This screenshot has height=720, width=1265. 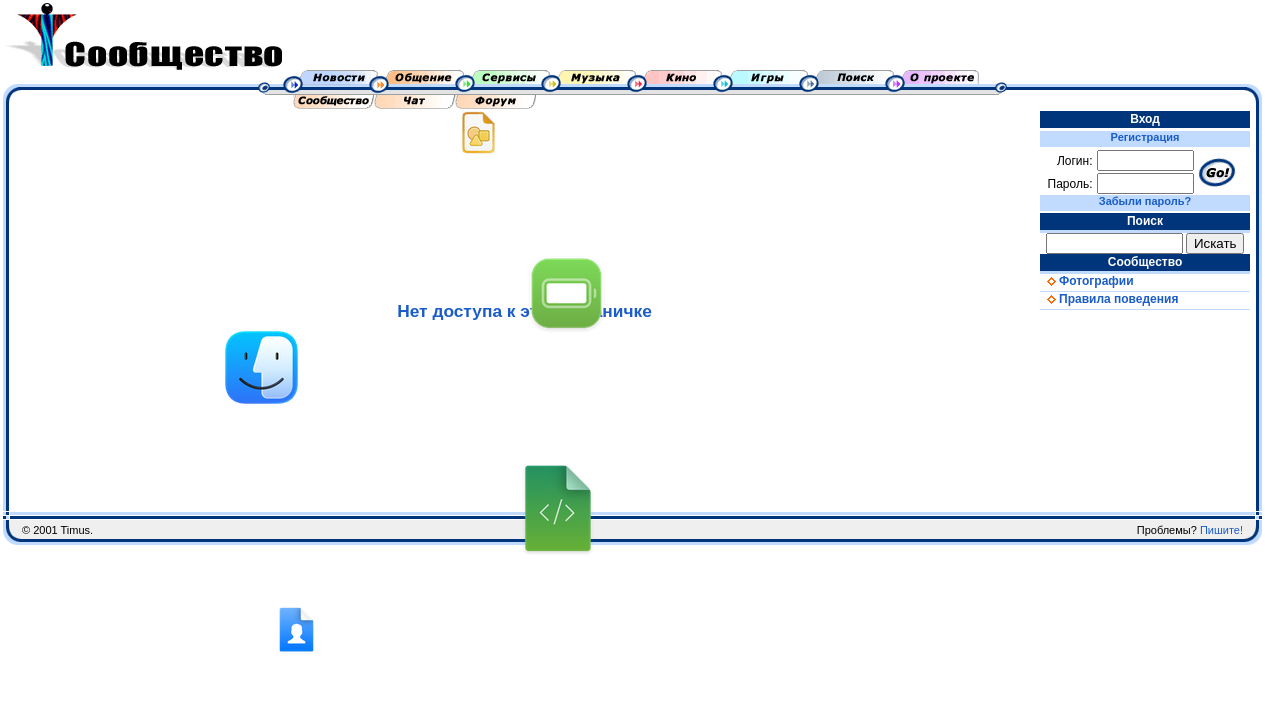 I want to click on open Finder to browse files and folders, so click(x=261, y=367).